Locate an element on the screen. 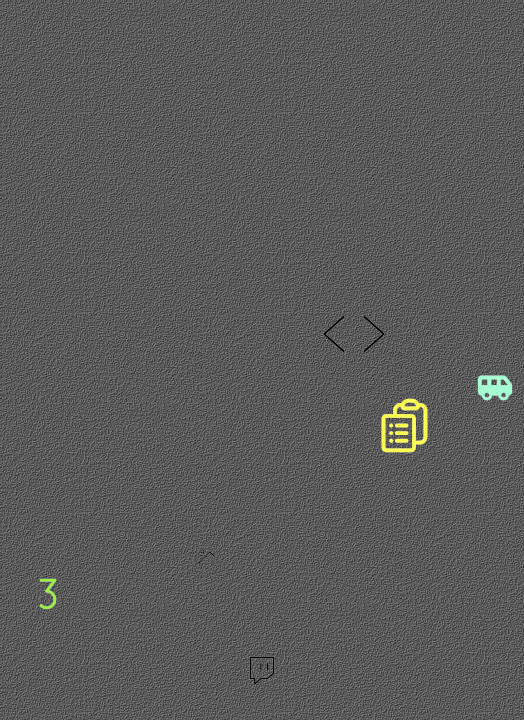  view clipboard with document list is located at coordinates (404, 425).